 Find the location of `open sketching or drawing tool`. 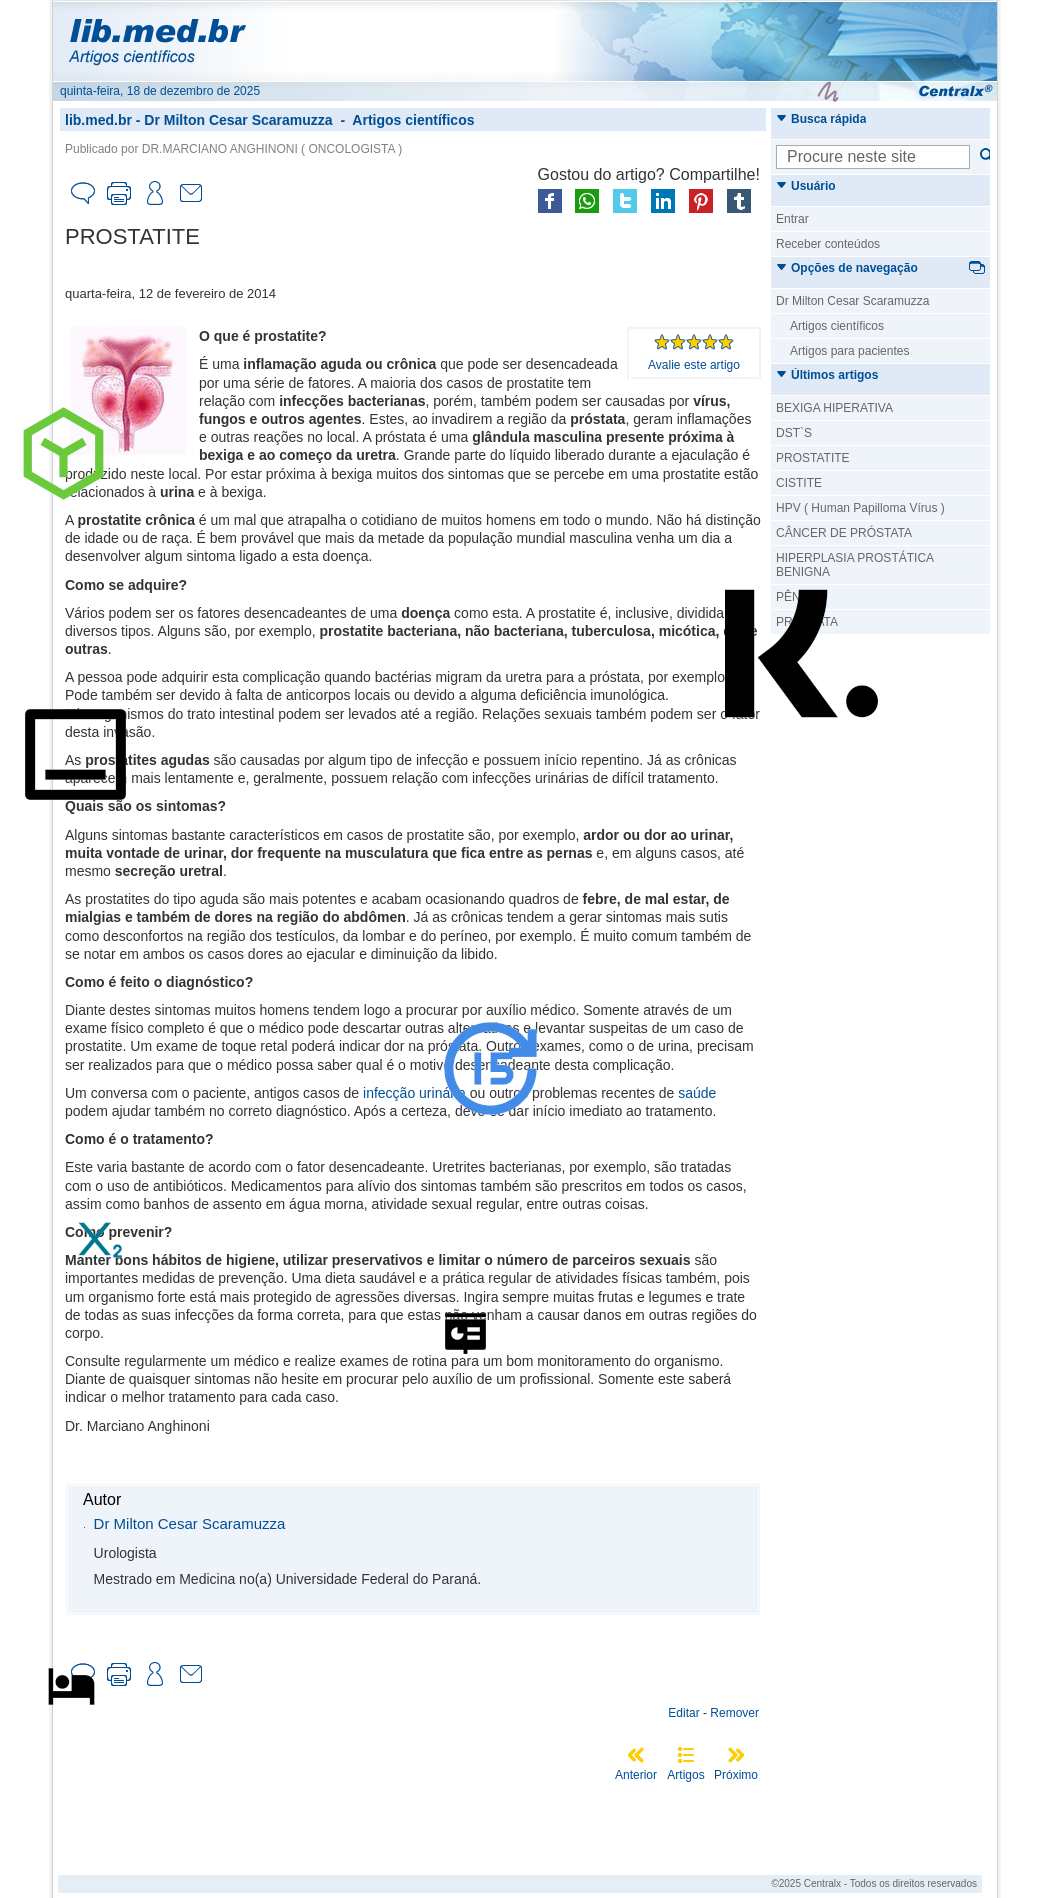

open sketching or drawing tool is located at coordinates (828, 92).